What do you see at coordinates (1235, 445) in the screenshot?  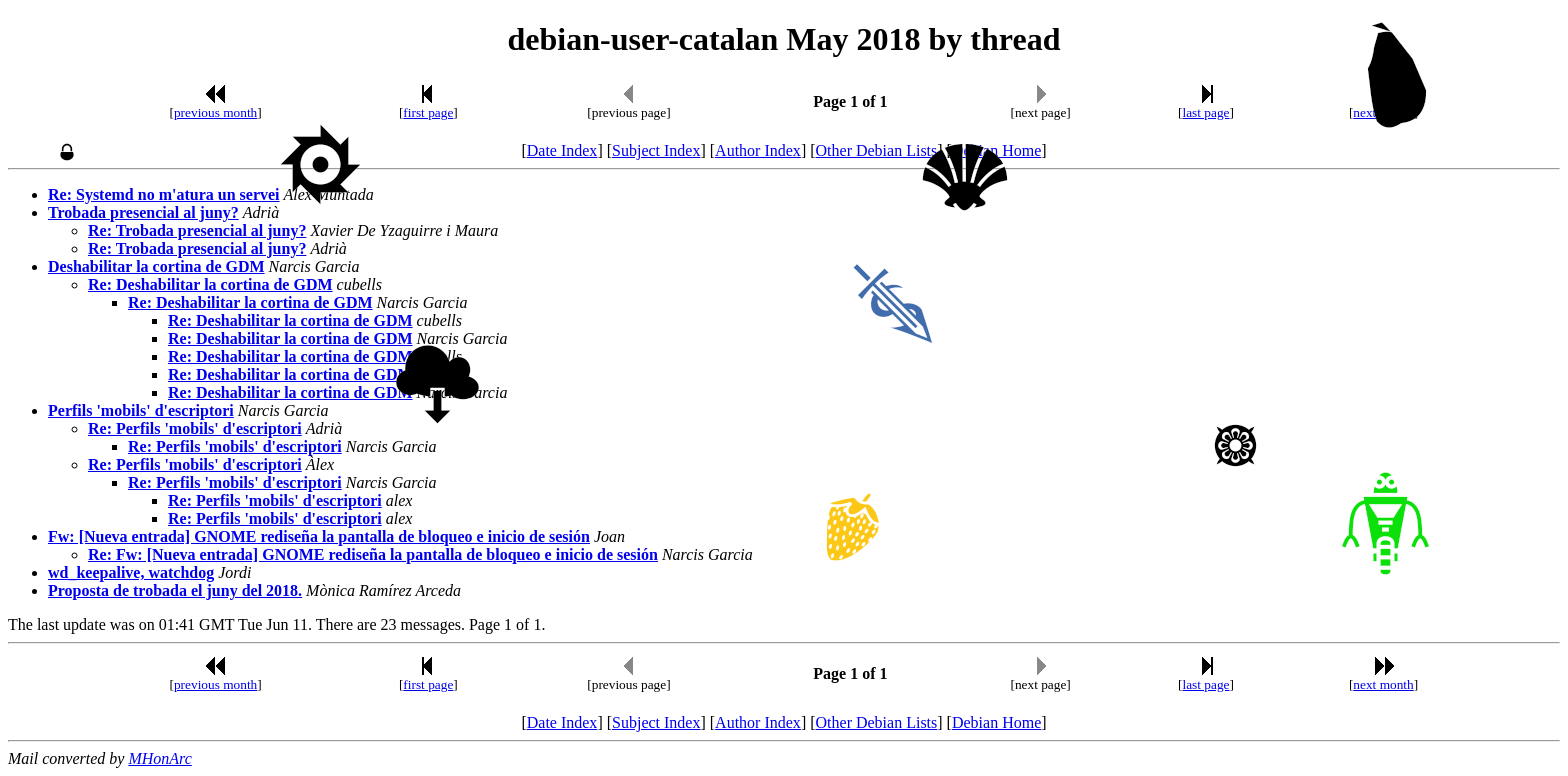 I see `decorative floral game emblem or badge` at bounding box center [1235, 445].